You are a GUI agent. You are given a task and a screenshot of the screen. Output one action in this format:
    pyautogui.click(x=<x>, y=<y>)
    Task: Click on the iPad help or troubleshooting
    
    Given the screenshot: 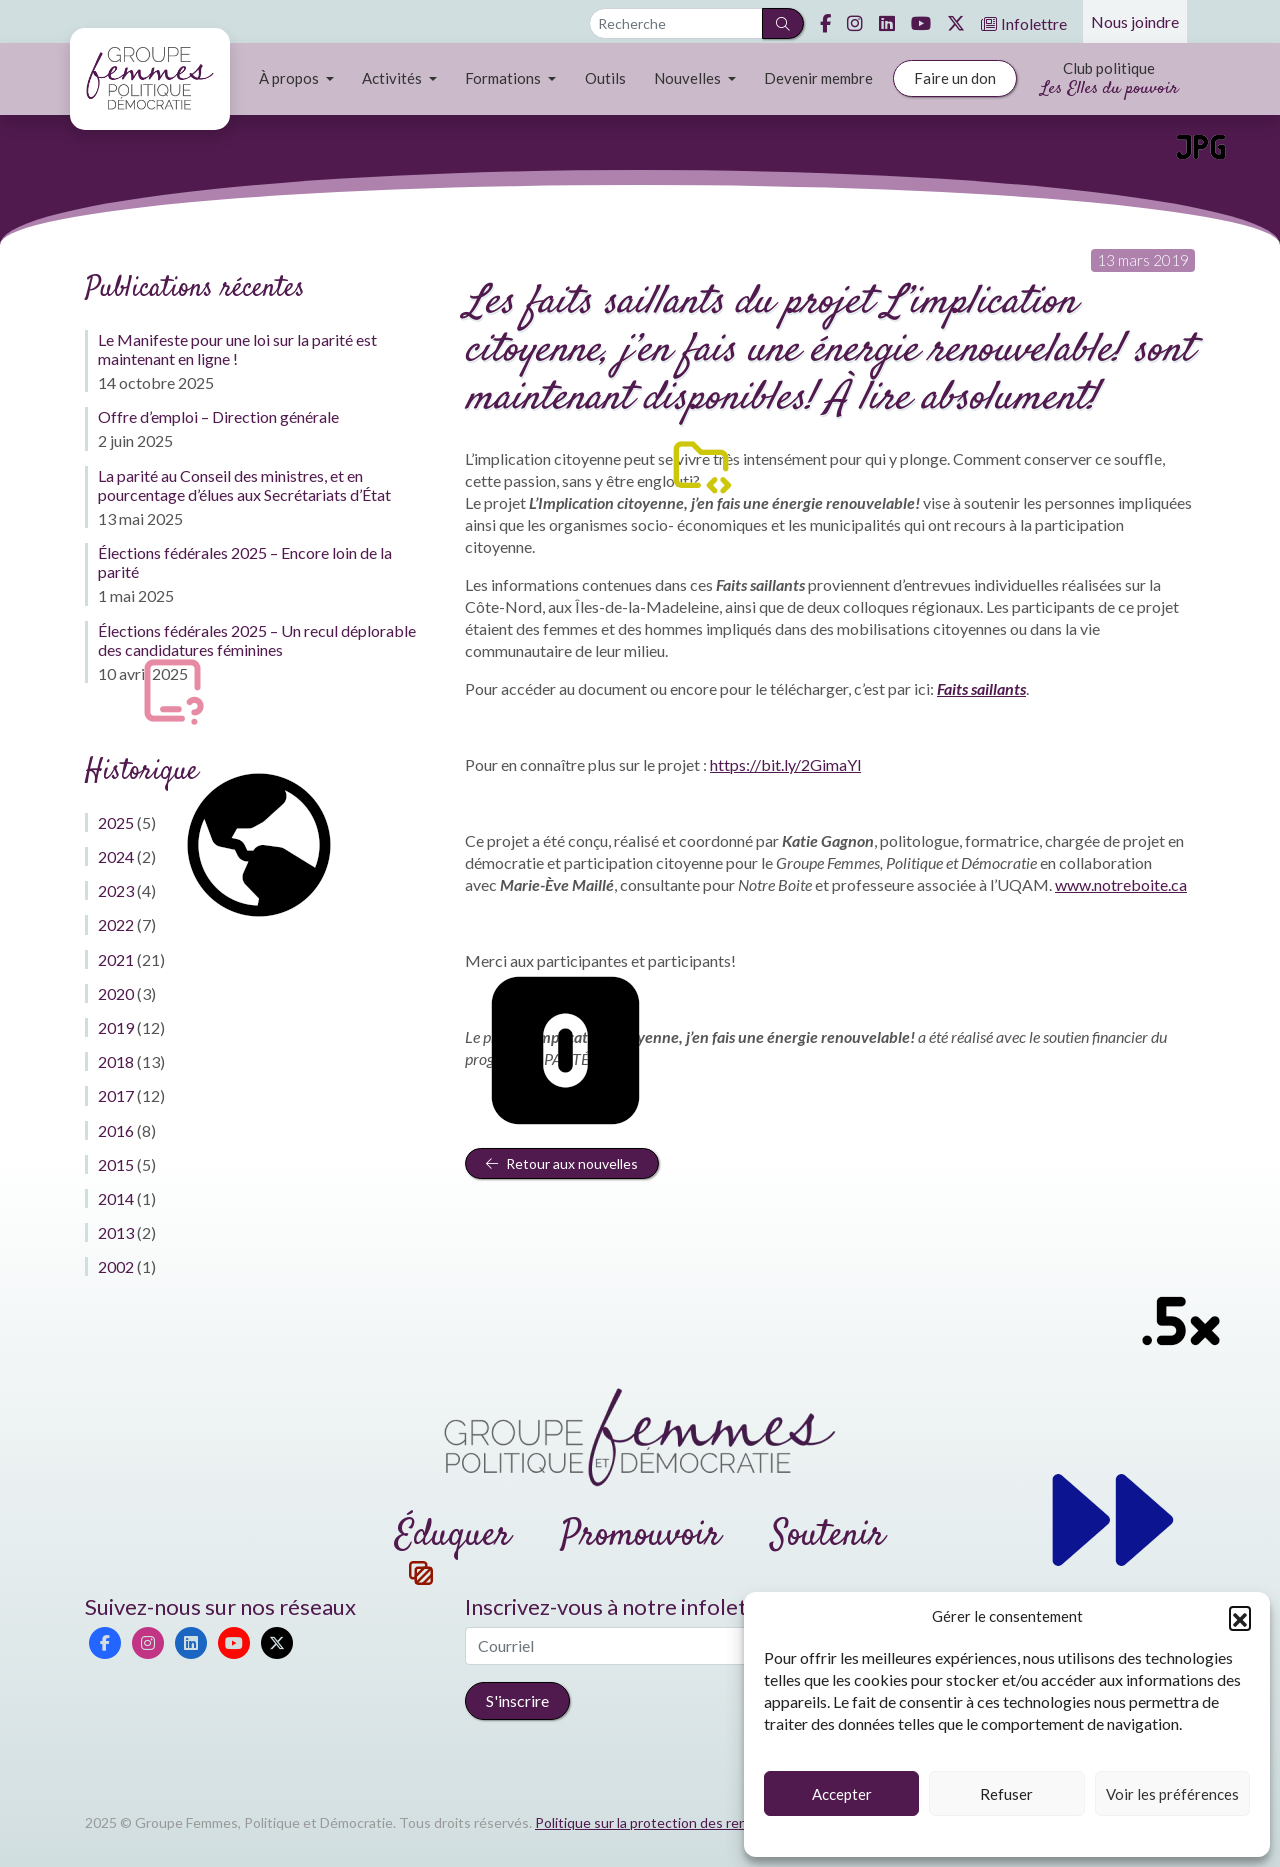 What is the action you would take?
    pyautogui.click(x=172, y=690)
    